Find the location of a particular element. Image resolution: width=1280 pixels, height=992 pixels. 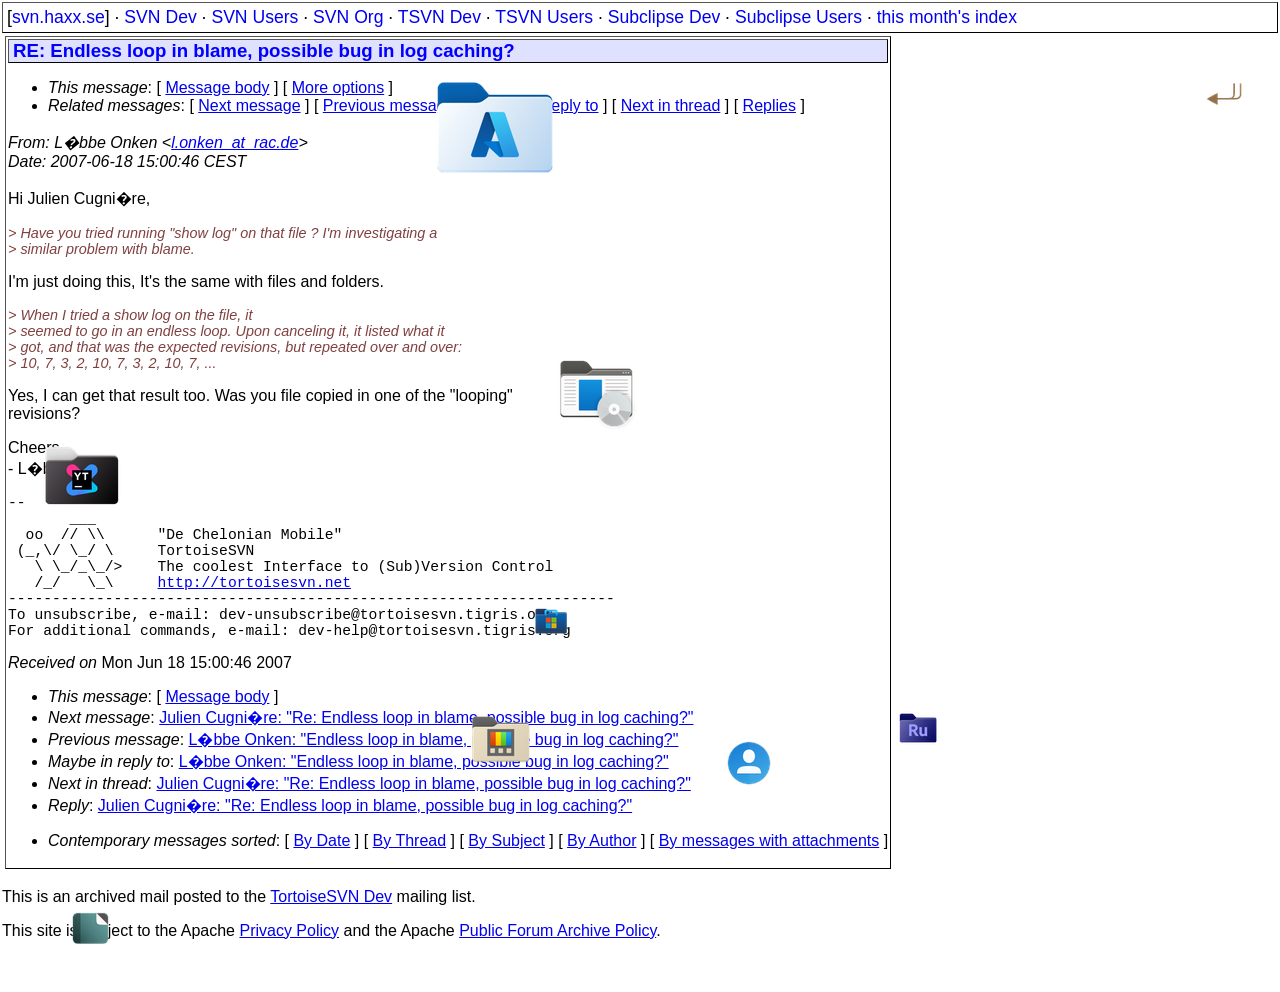

open microsoft azure project folder is located at coordinates (494, 130).